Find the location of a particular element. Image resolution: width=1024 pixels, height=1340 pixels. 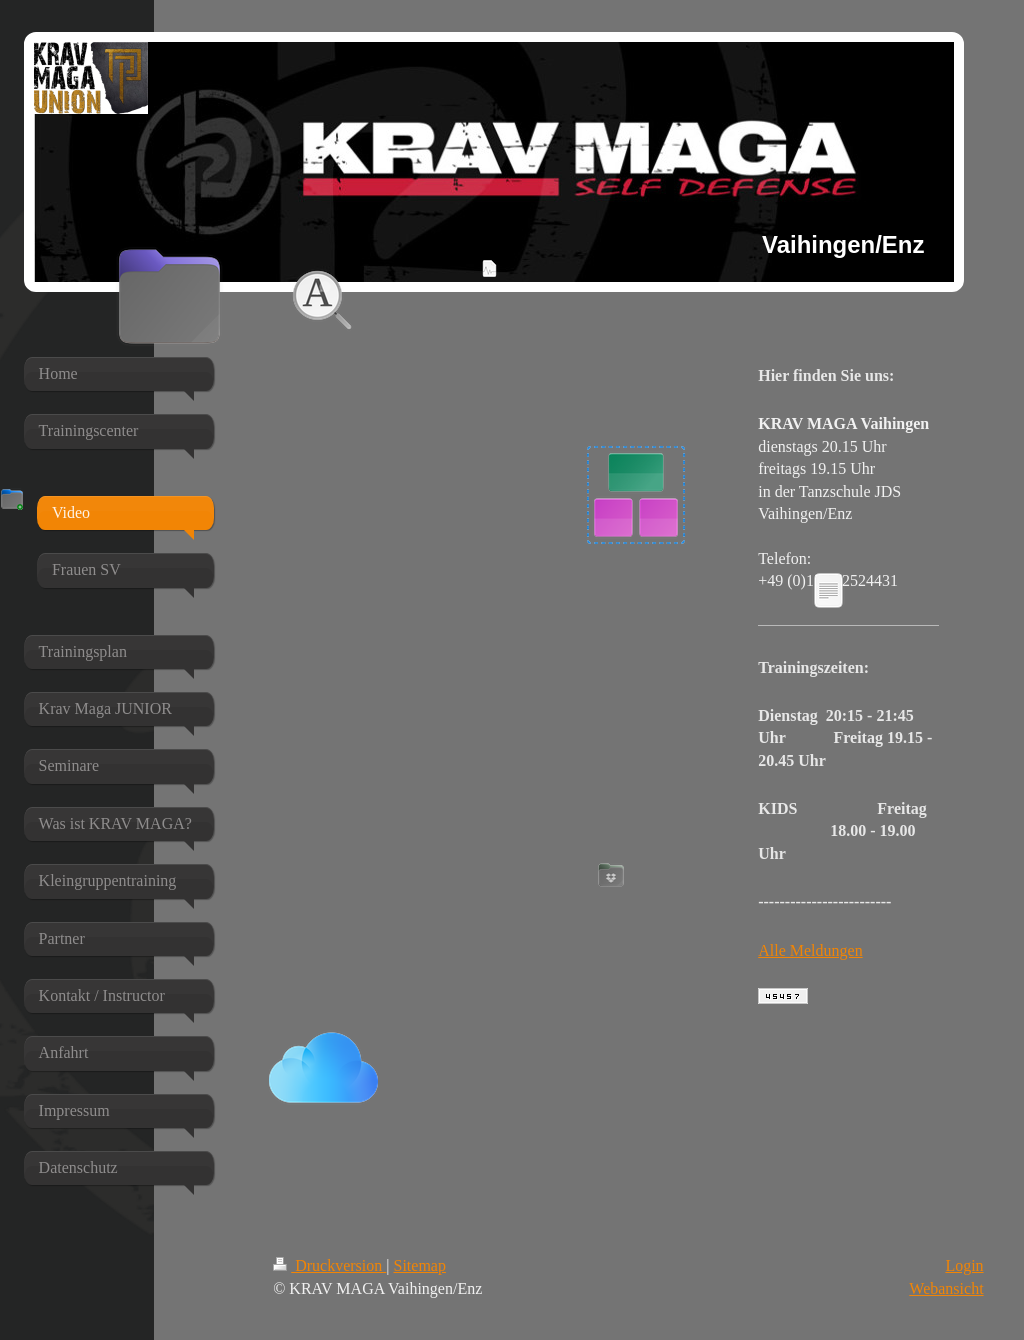

create a new folder is located at coordinates (12, 499).